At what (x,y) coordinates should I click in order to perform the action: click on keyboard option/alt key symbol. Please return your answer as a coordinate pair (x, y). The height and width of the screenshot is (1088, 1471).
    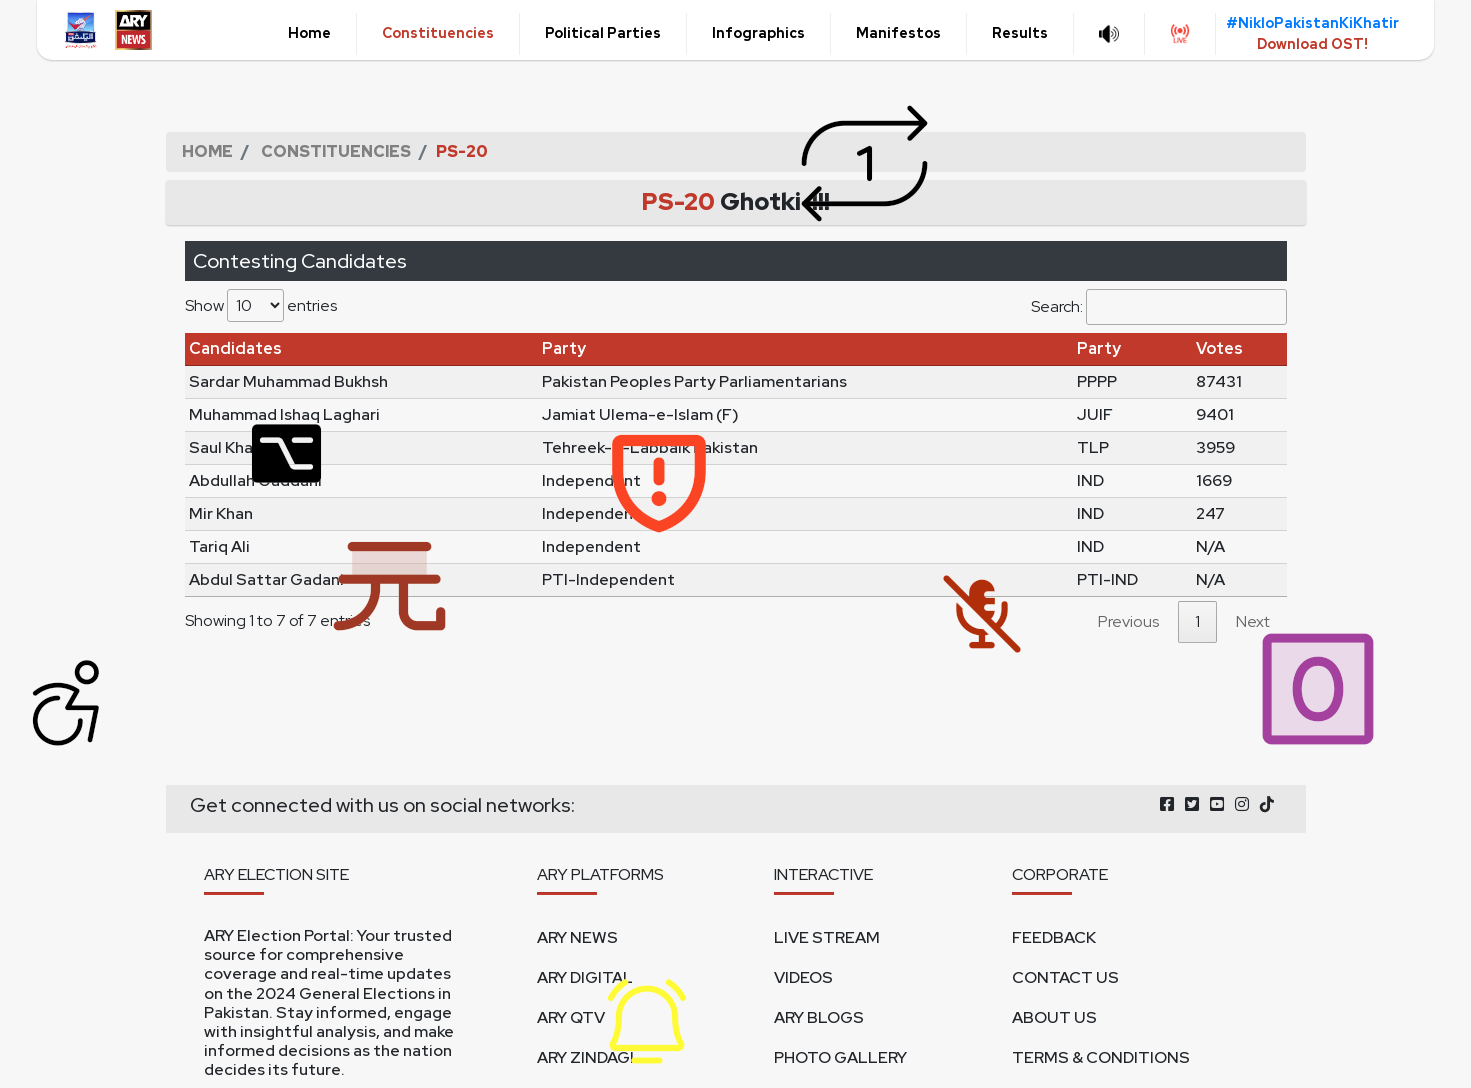
    Looking at the image, I should click on (286, 453).